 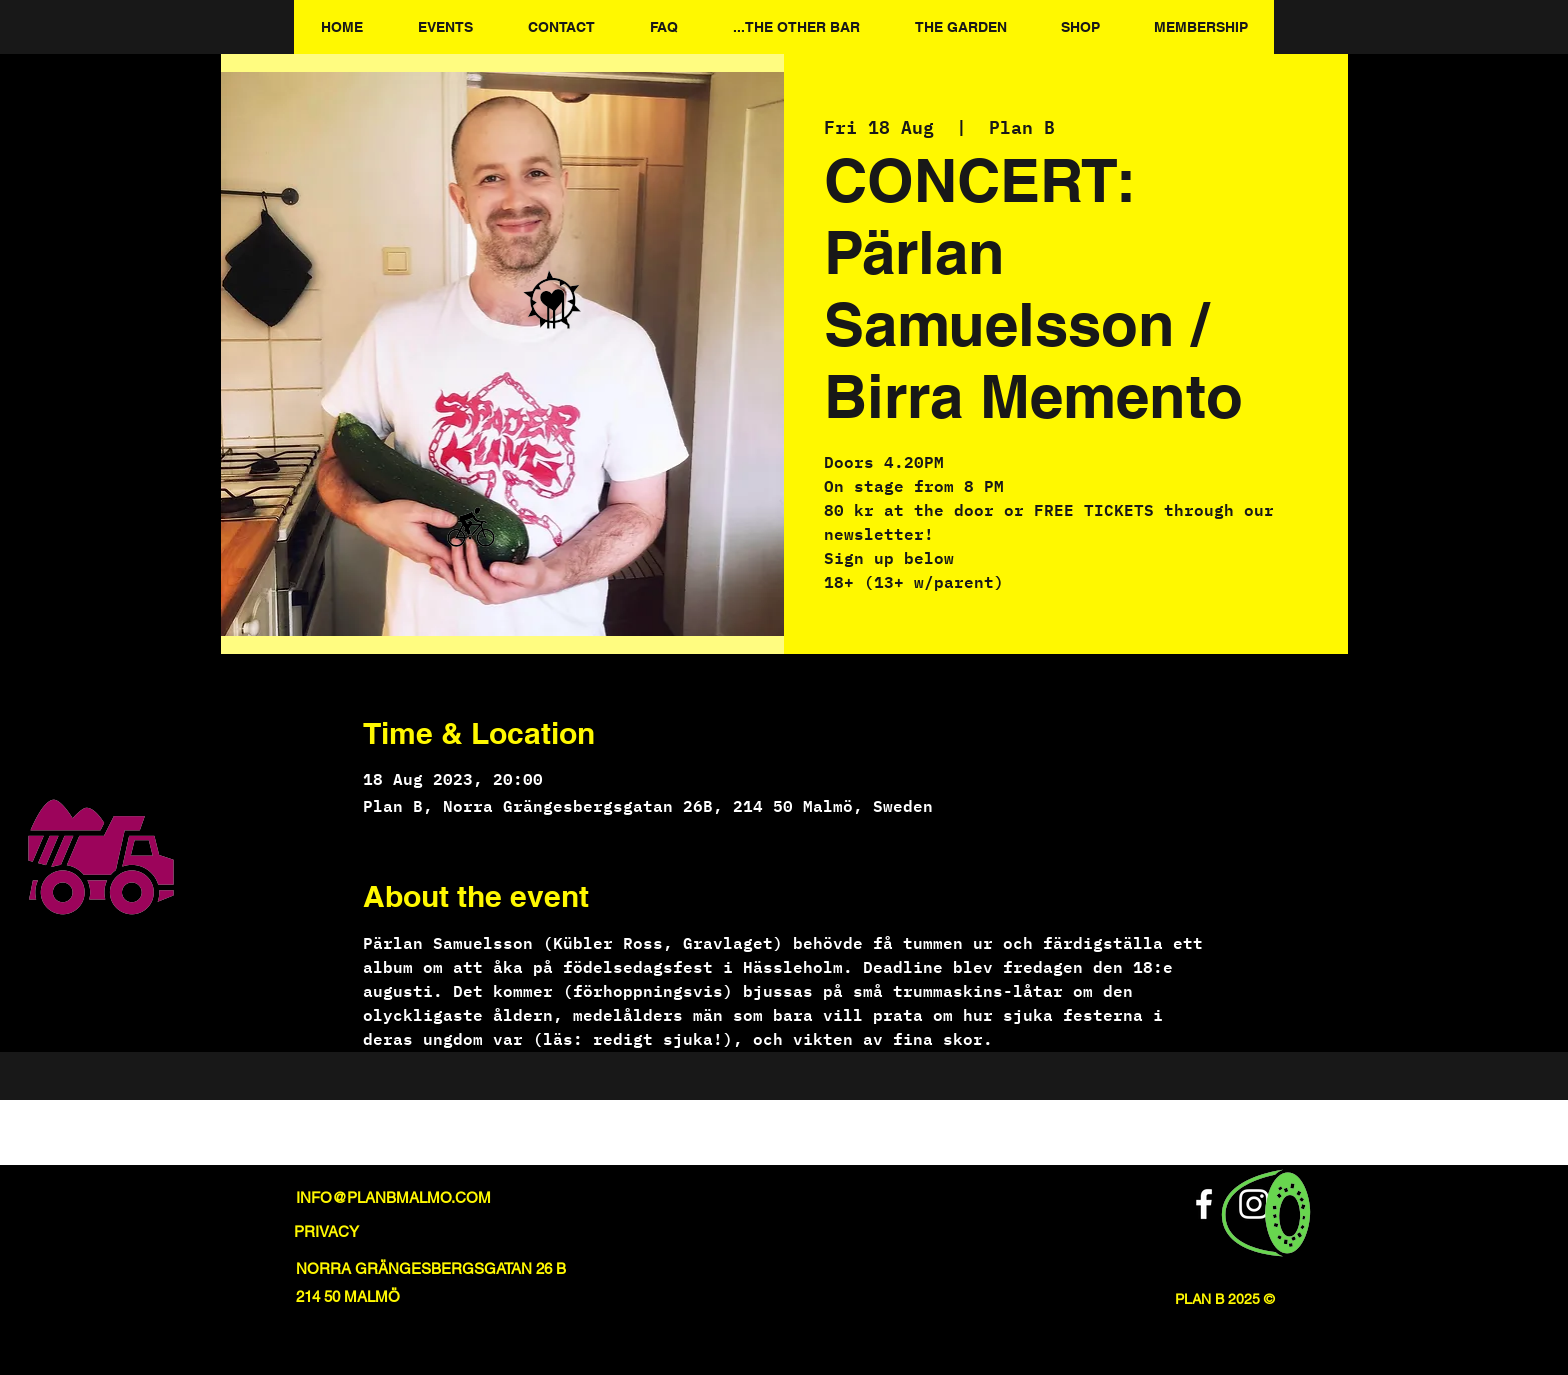 What do you see at coordinates (101, 857) in the screenshot?
I see `mining truck or haul truck used in resource extraction games` at bounding box center [101, 857].